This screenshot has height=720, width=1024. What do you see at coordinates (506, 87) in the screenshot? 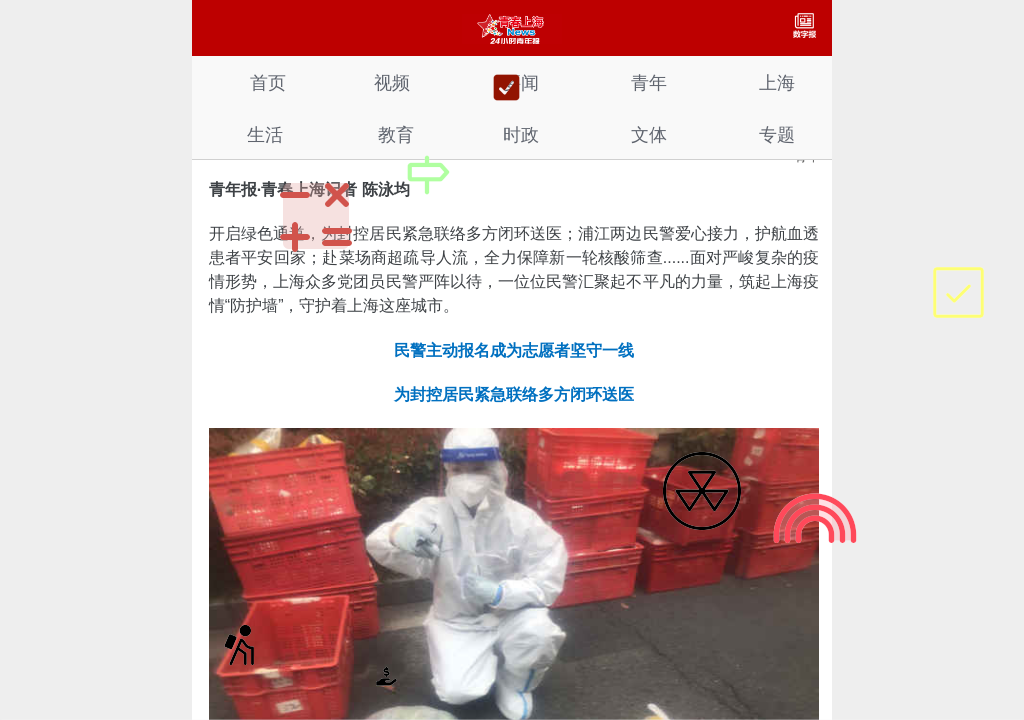
I see `confirm or submit an action` at bounding box center [506, 87].